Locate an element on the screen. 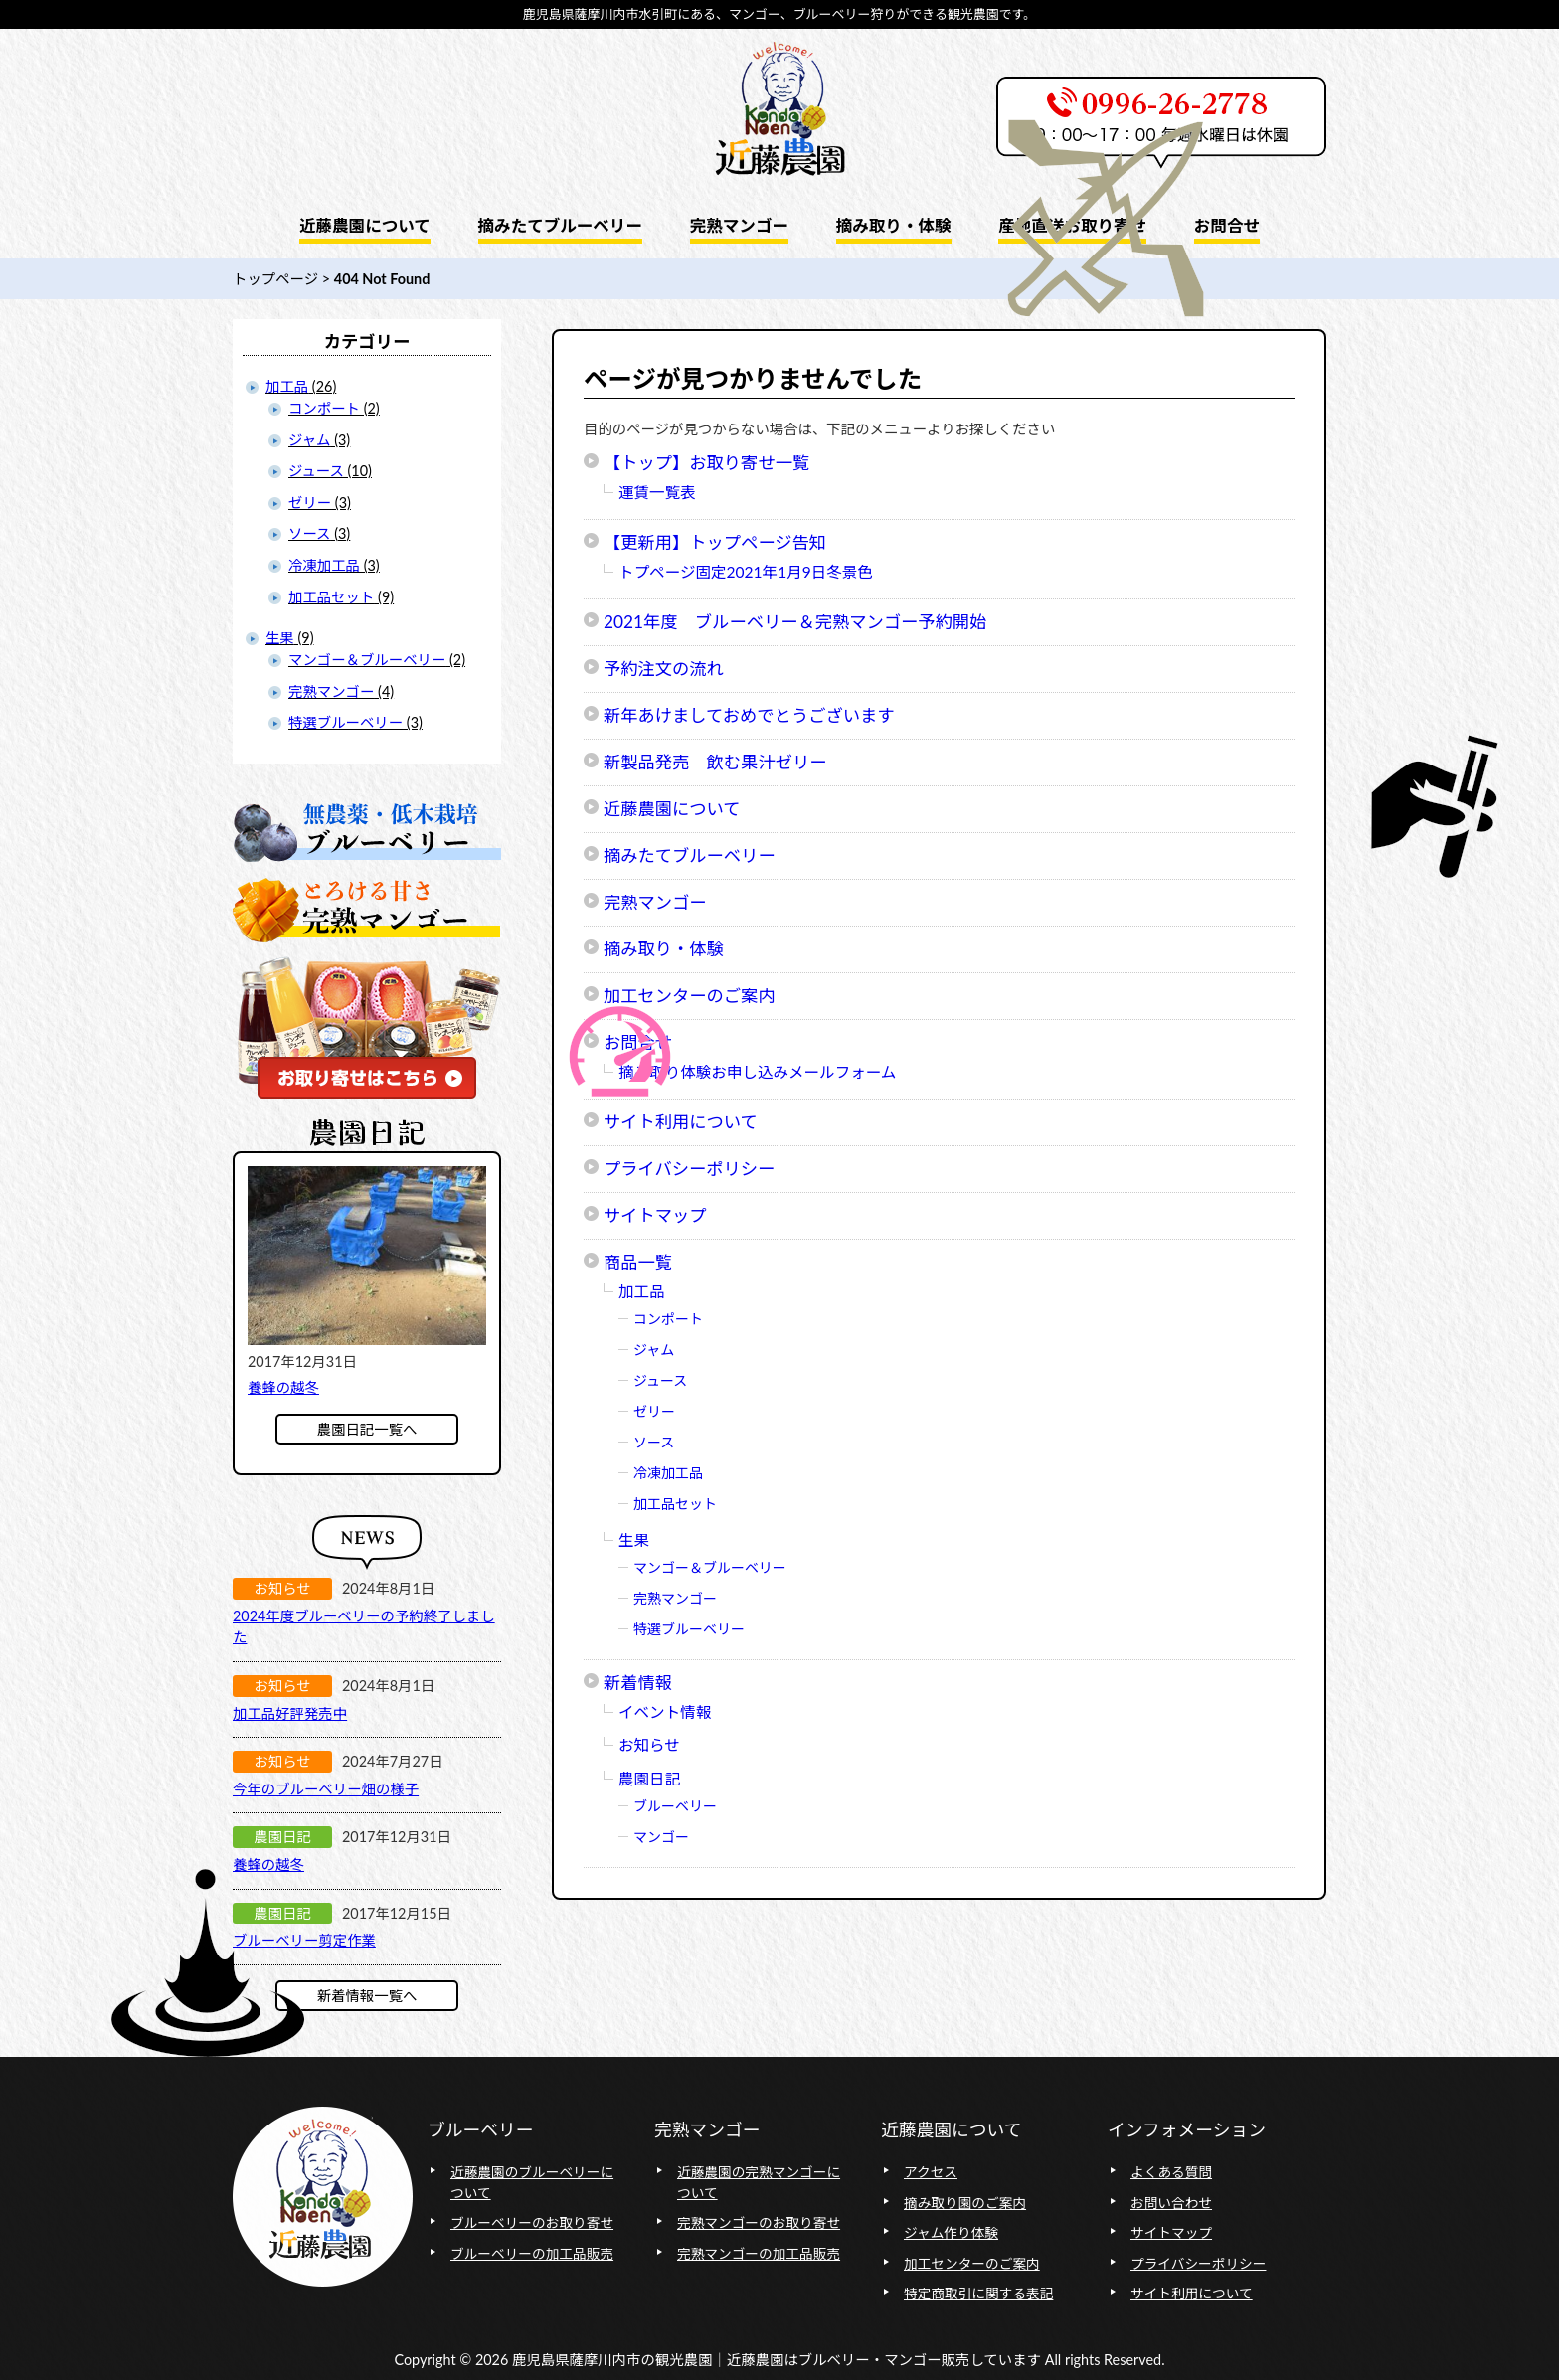 This screenshot has height=2380, width=1559. conduct a science experiment or lab test is located at coordinates (1440, 805).